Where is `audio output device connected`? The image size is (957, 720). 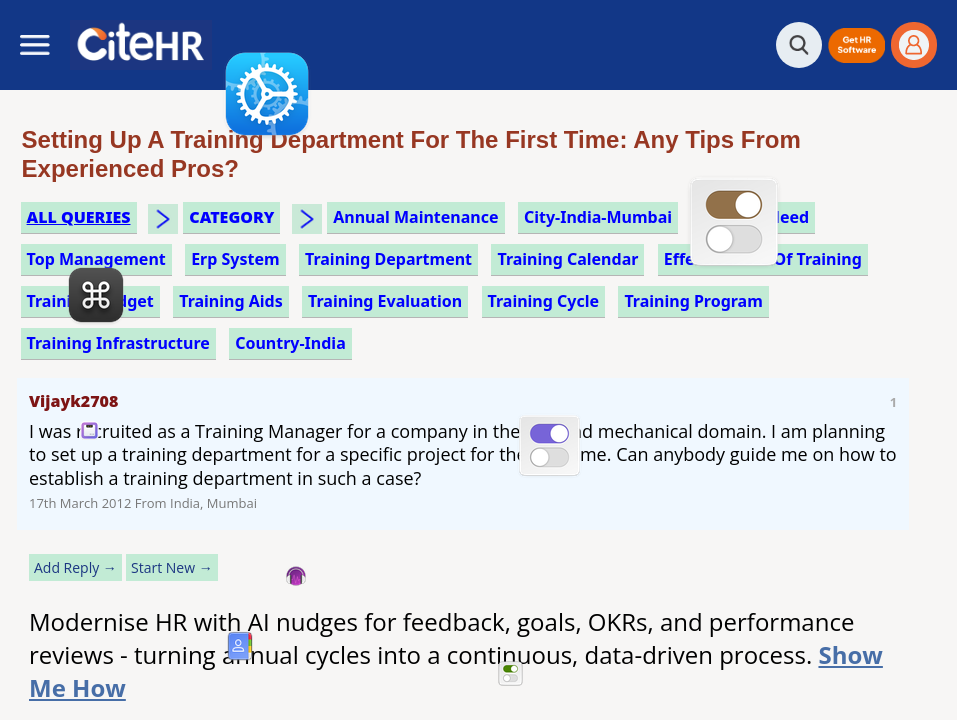
audio output device connected is located at coordinates (296, 576).